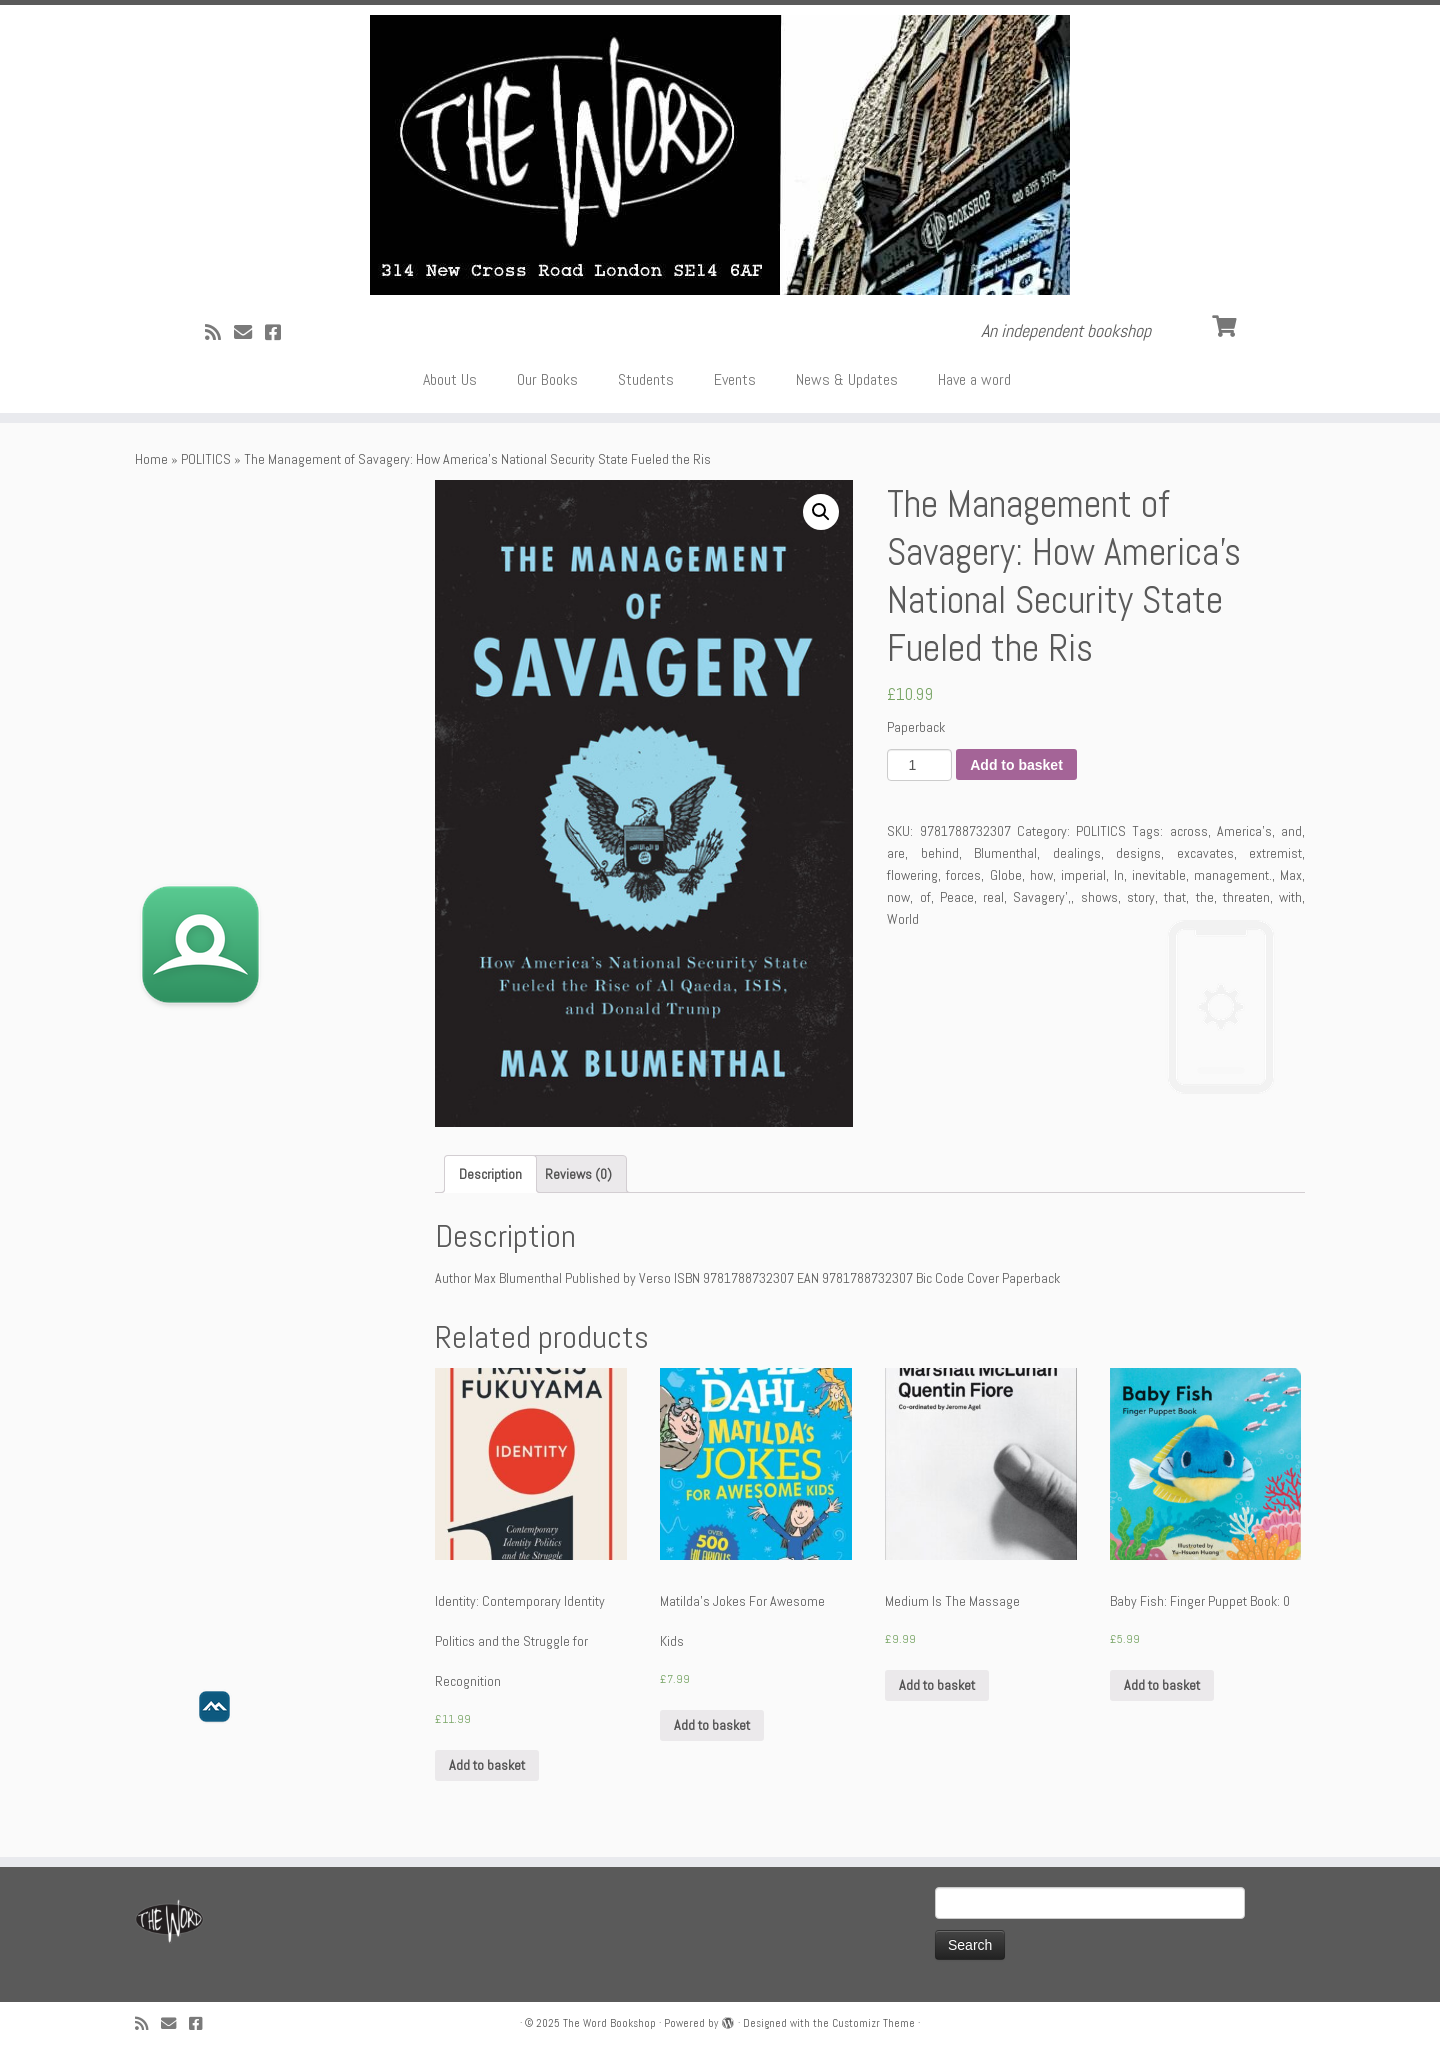 The width and height of the screenshot is (1440, 2054). What do you see at coordinates (200, 944) in the screenshot?
I see `open renderdoc graphics debugging application` at bounding box center [200, 944].